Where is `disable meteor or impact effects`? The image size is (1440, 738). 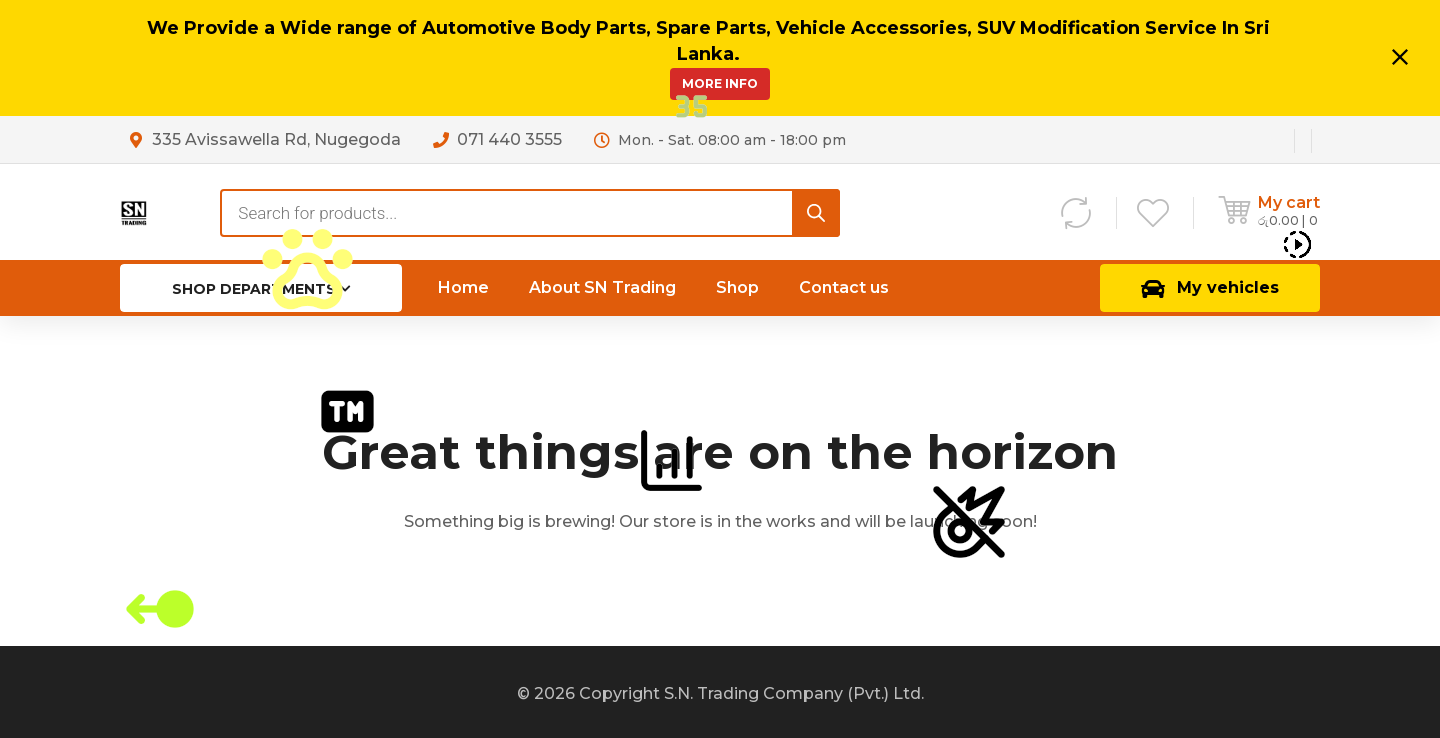 disable meteor or impact effects is located at coordinates (969, 522).